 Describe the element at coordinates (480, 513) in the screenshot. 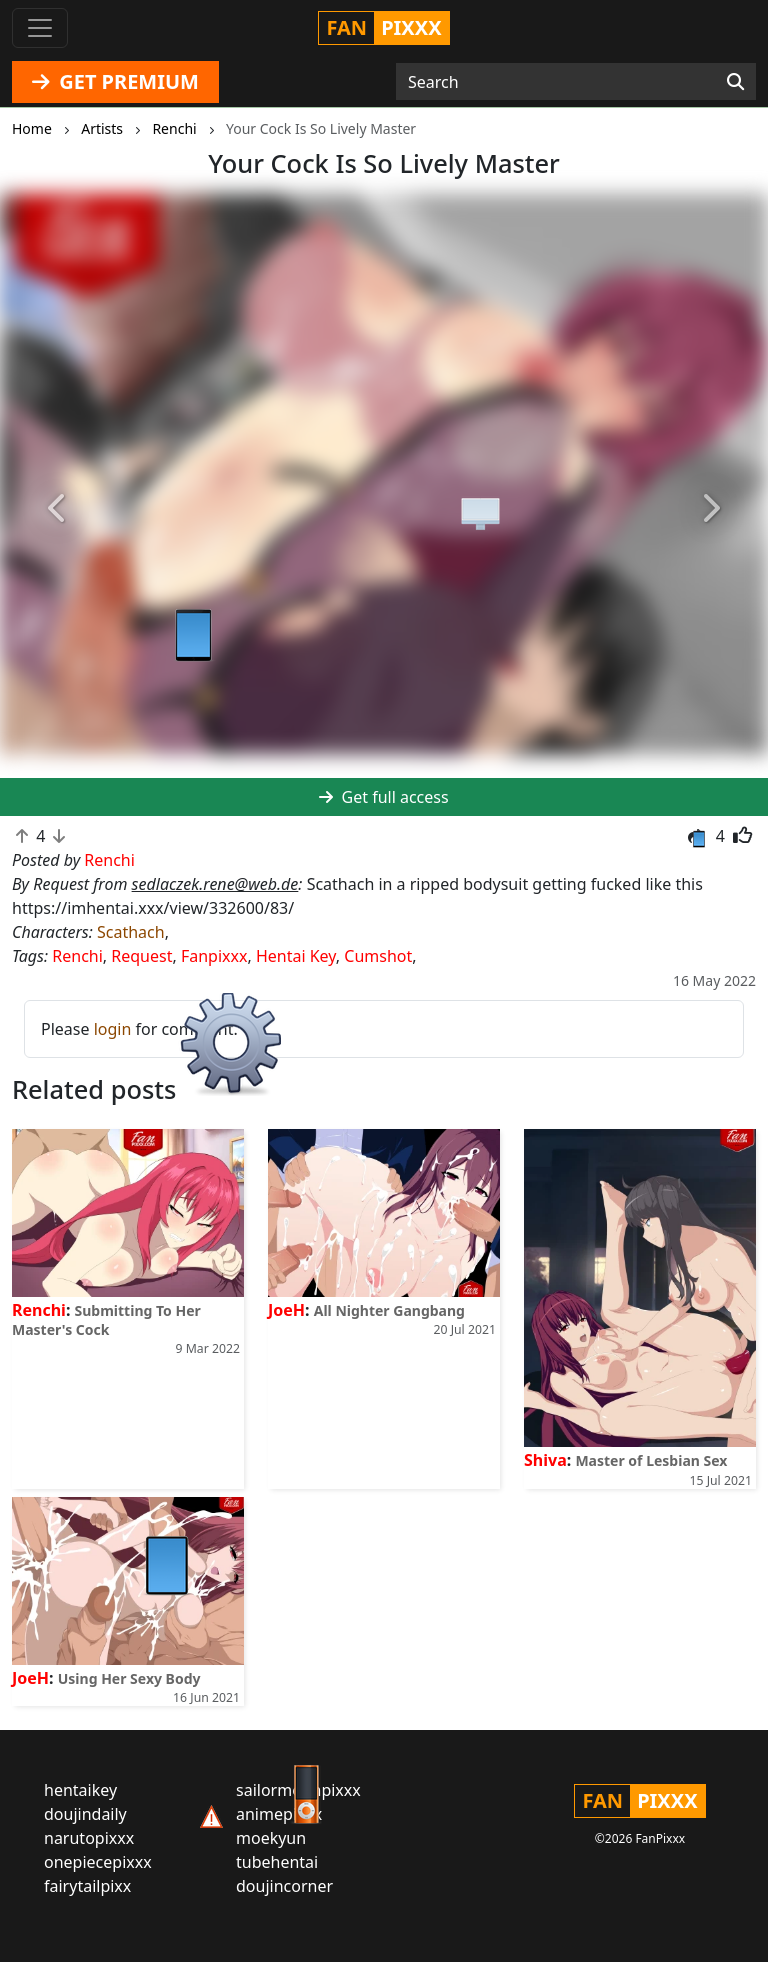

I see `represents this mac in system preferences or finder` at that location.